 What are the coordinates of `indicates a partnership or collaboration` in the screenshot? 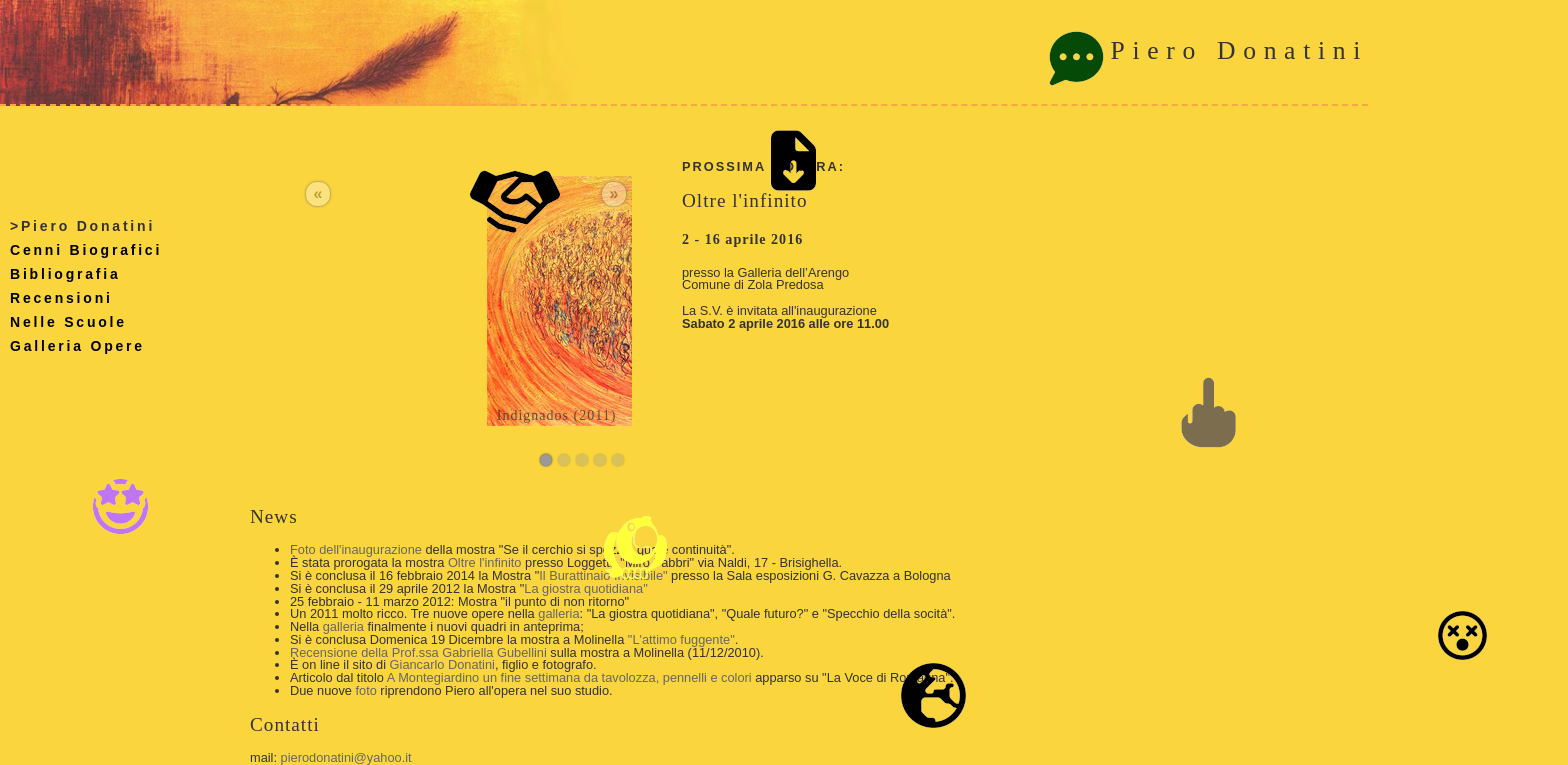 It's located at (515, 199).